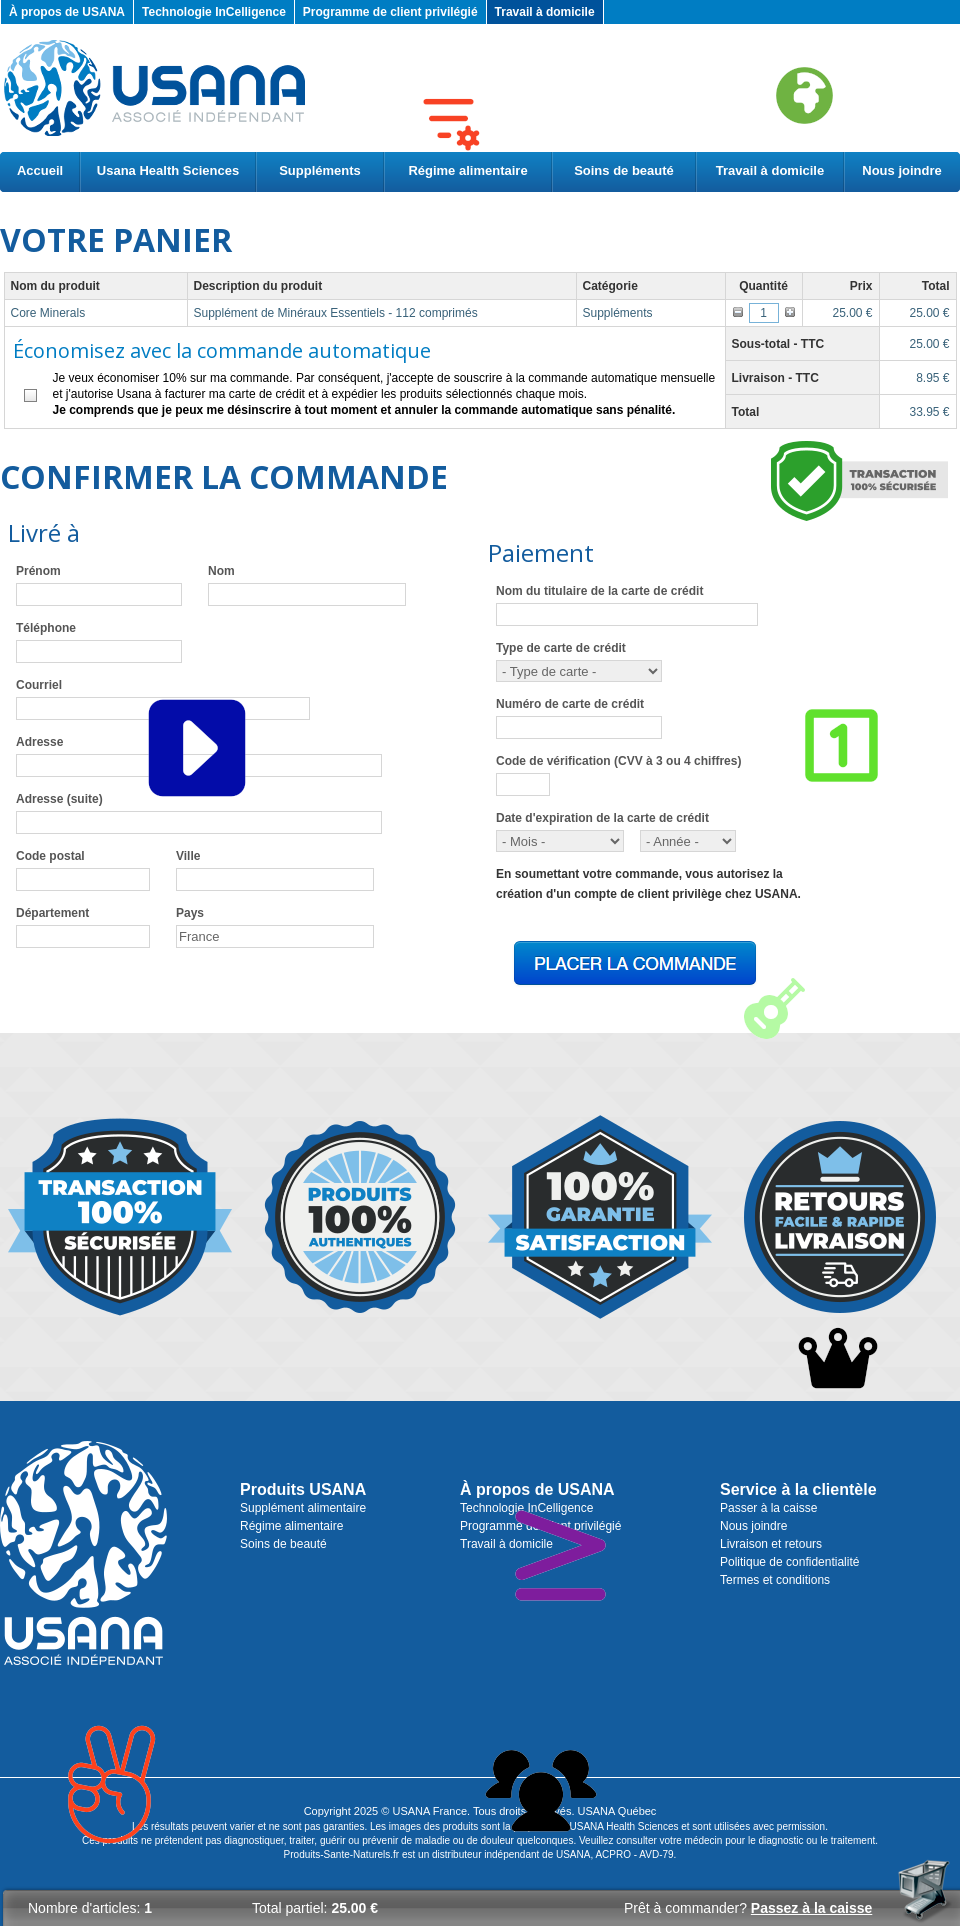 This screenshot has width=960, height=1926. Describe the element at coordinates (804, 95) in the screenshot. I see `view africa region settings` at that location.